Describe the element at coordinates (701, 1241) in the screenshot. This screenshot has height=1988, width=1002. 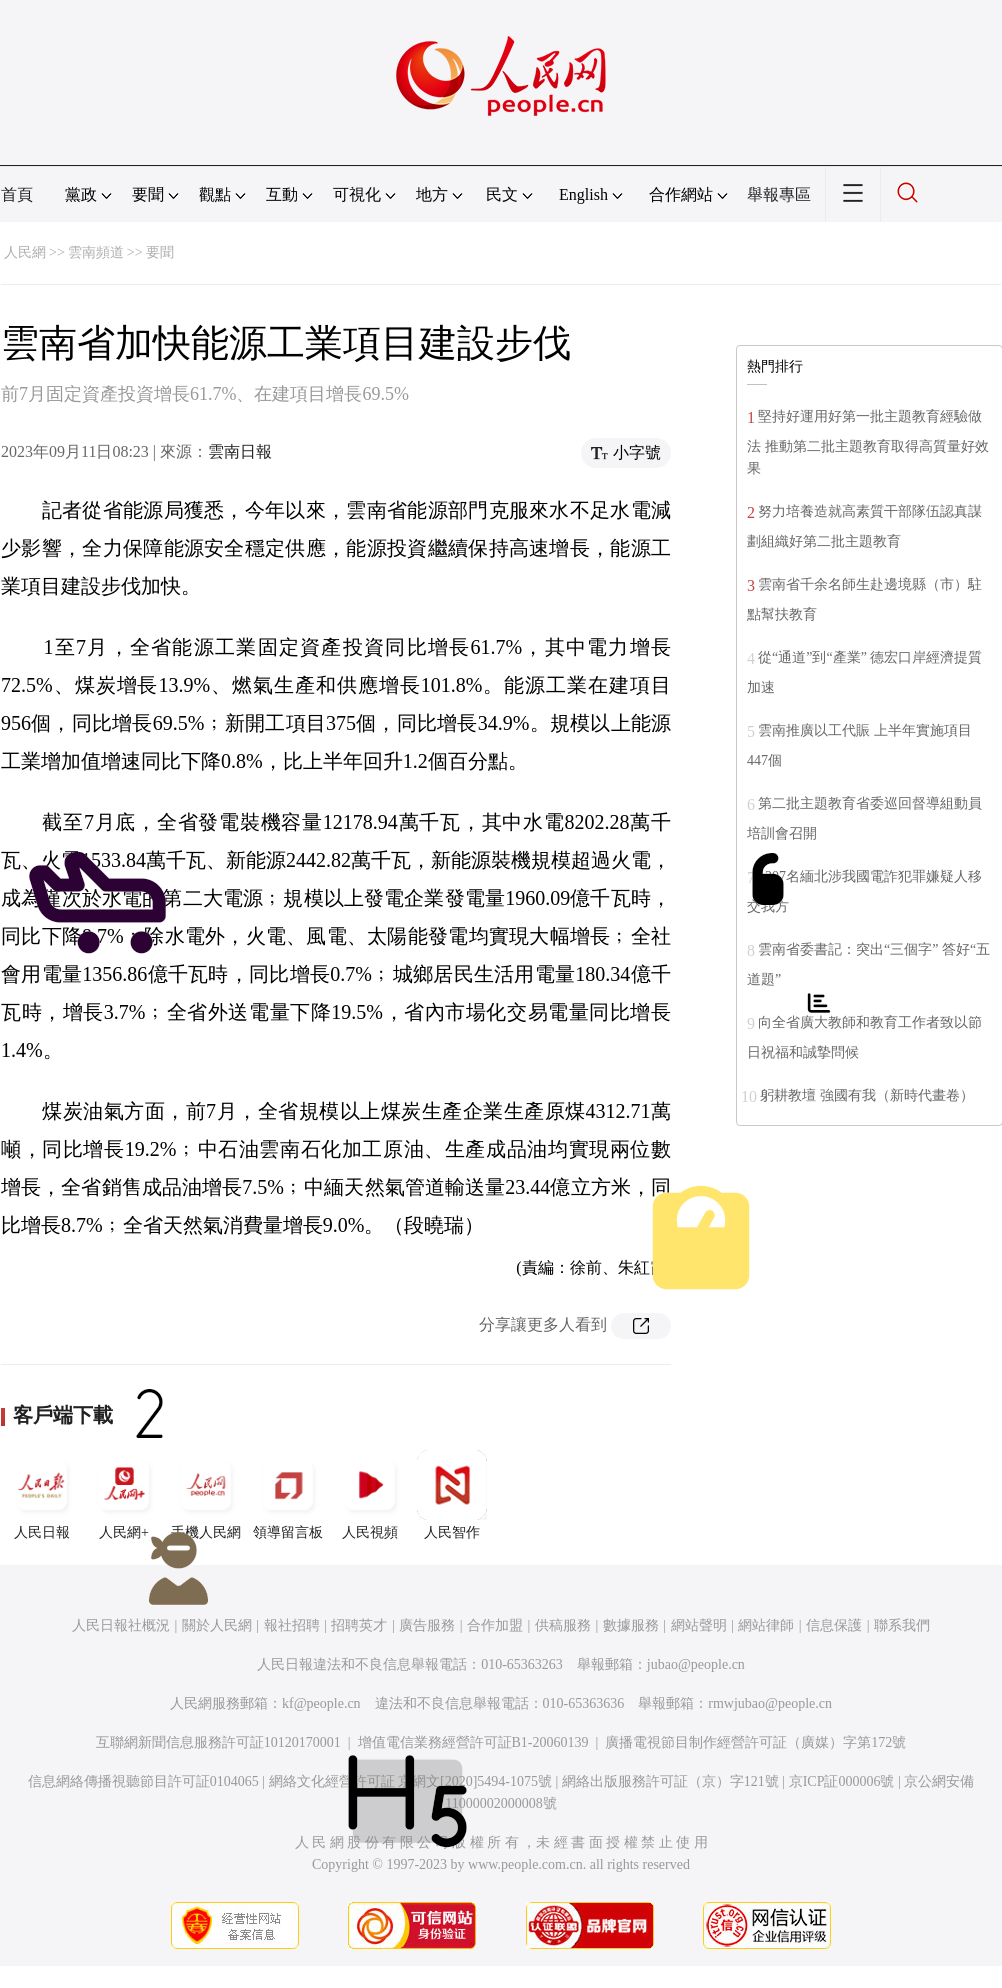
I see `view weight or mass measurement` at that location.